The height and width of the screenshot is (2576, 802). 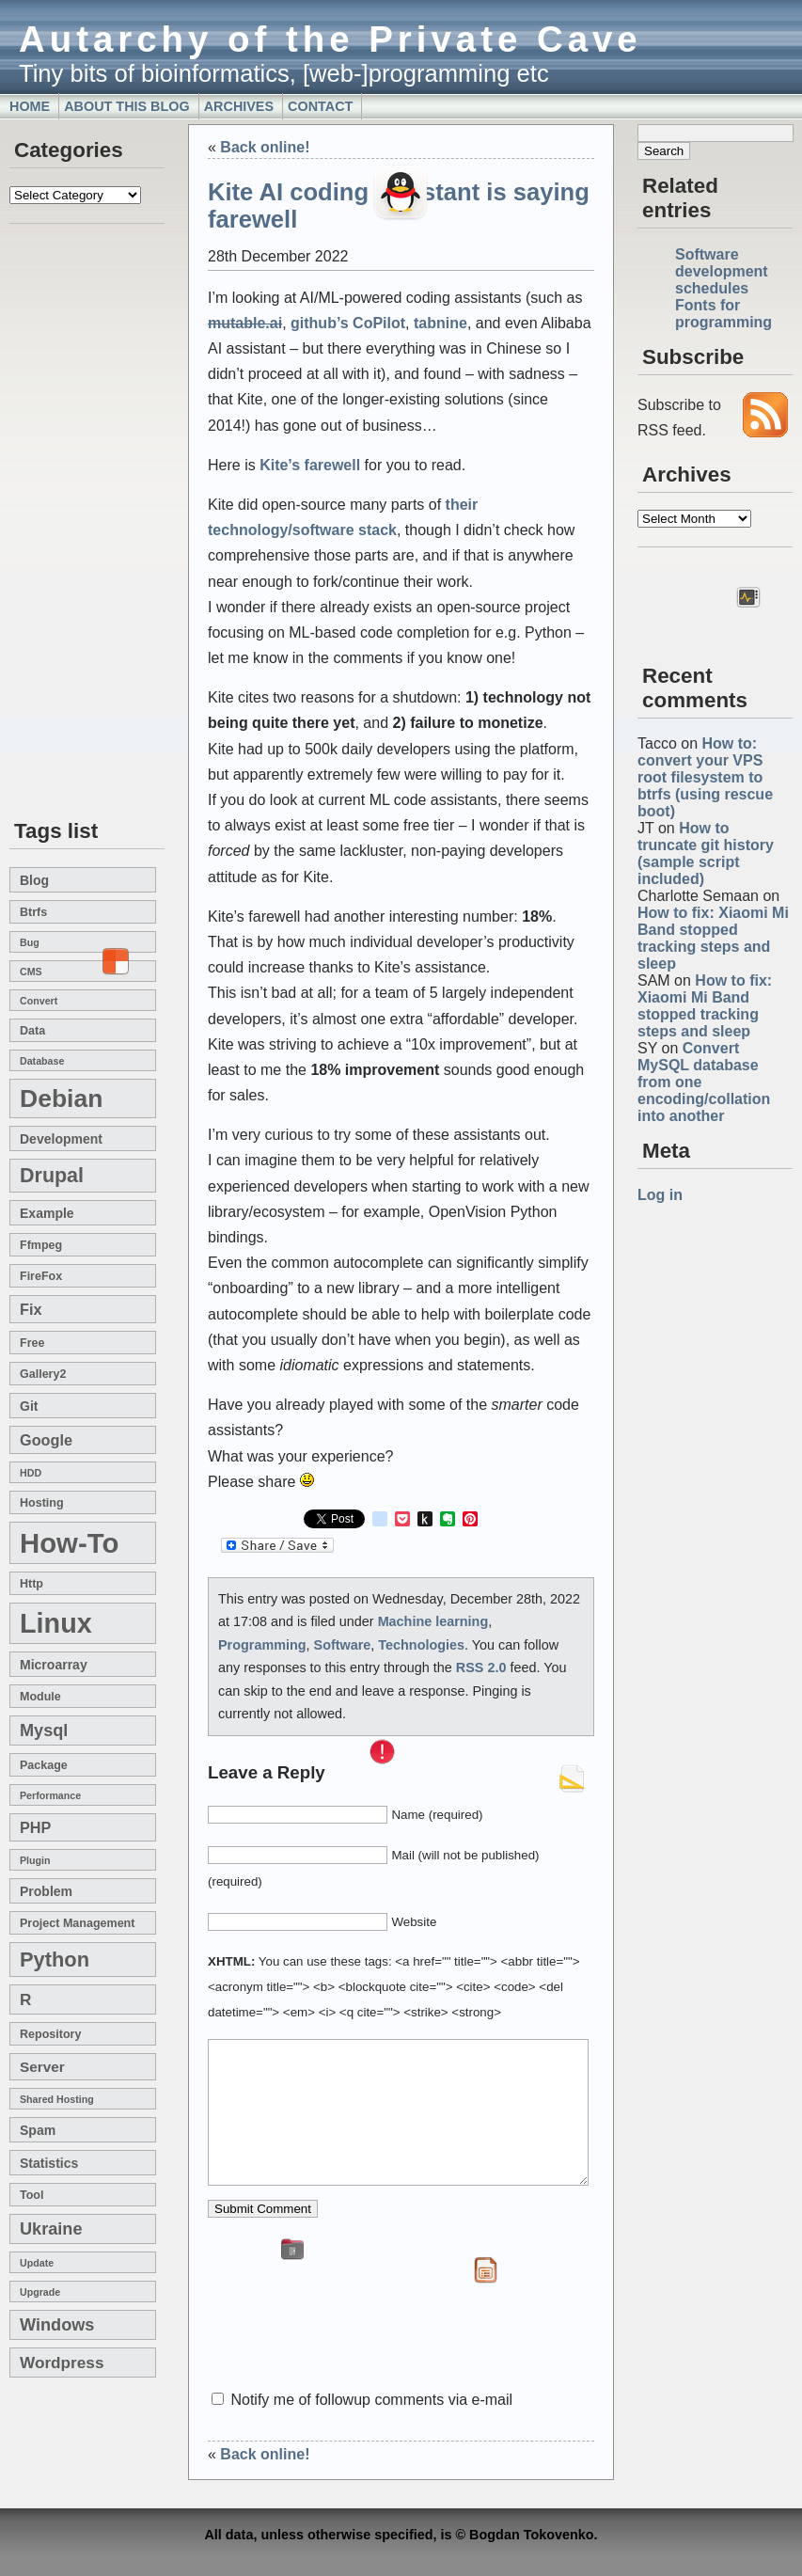 I want to click on open templates folder, so click(x=292, y=2249).